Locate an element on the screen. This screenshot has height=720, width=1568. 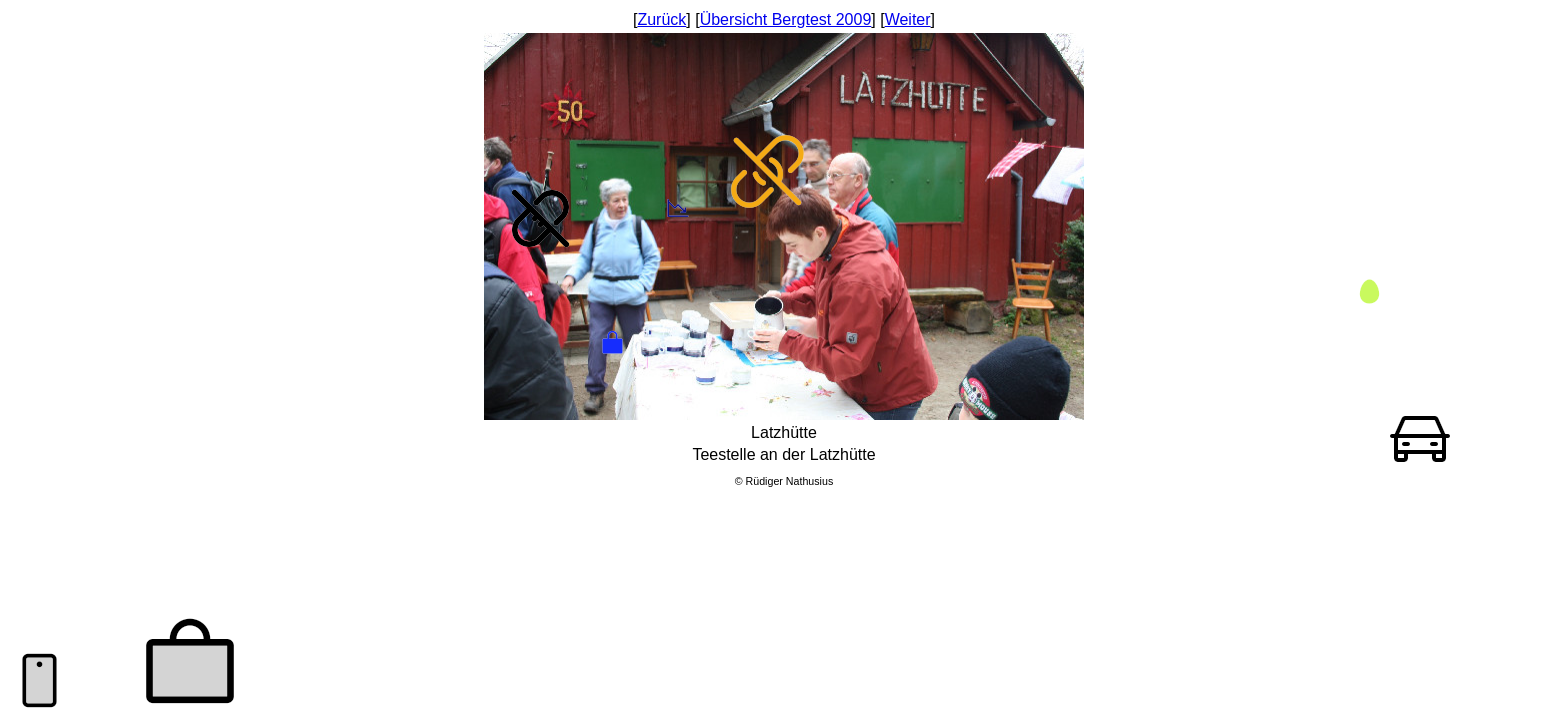
access device camera settings is located at coordinates (39, 680).